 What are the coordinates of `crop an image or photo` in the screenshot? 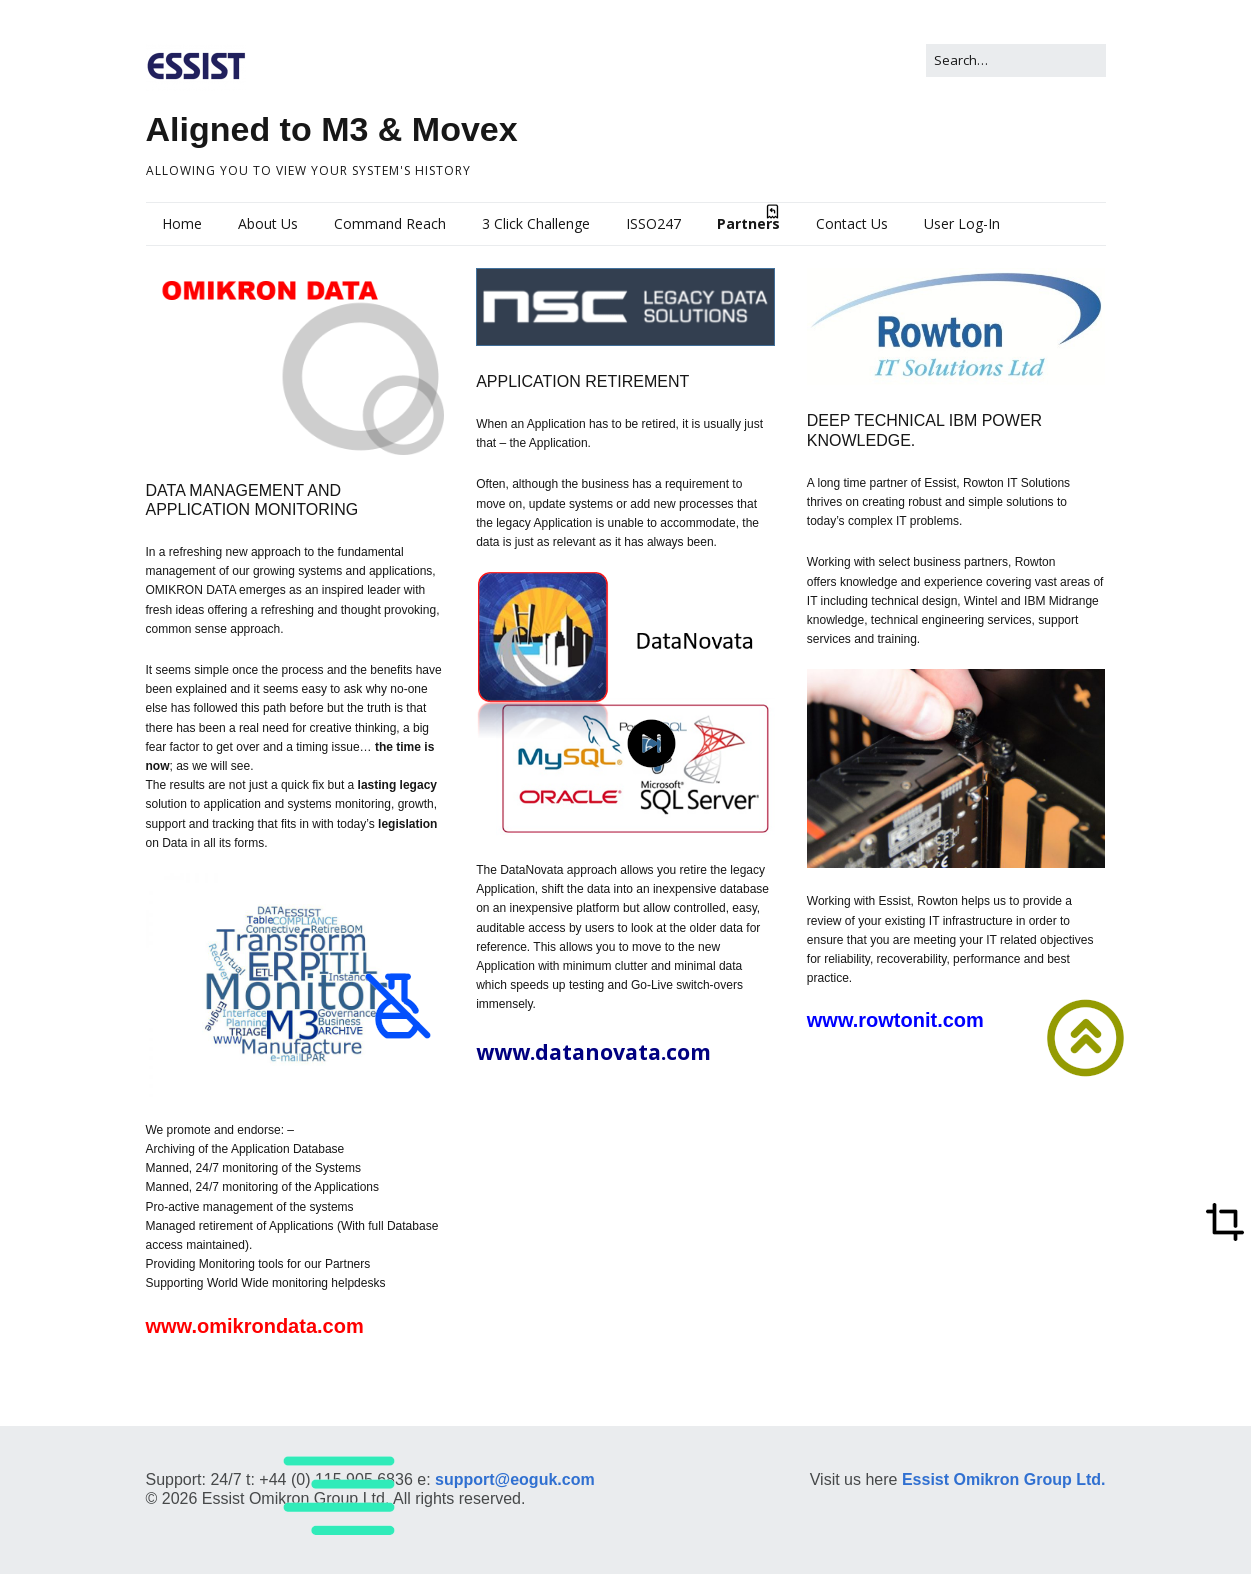 It's located at (1225, 1222).